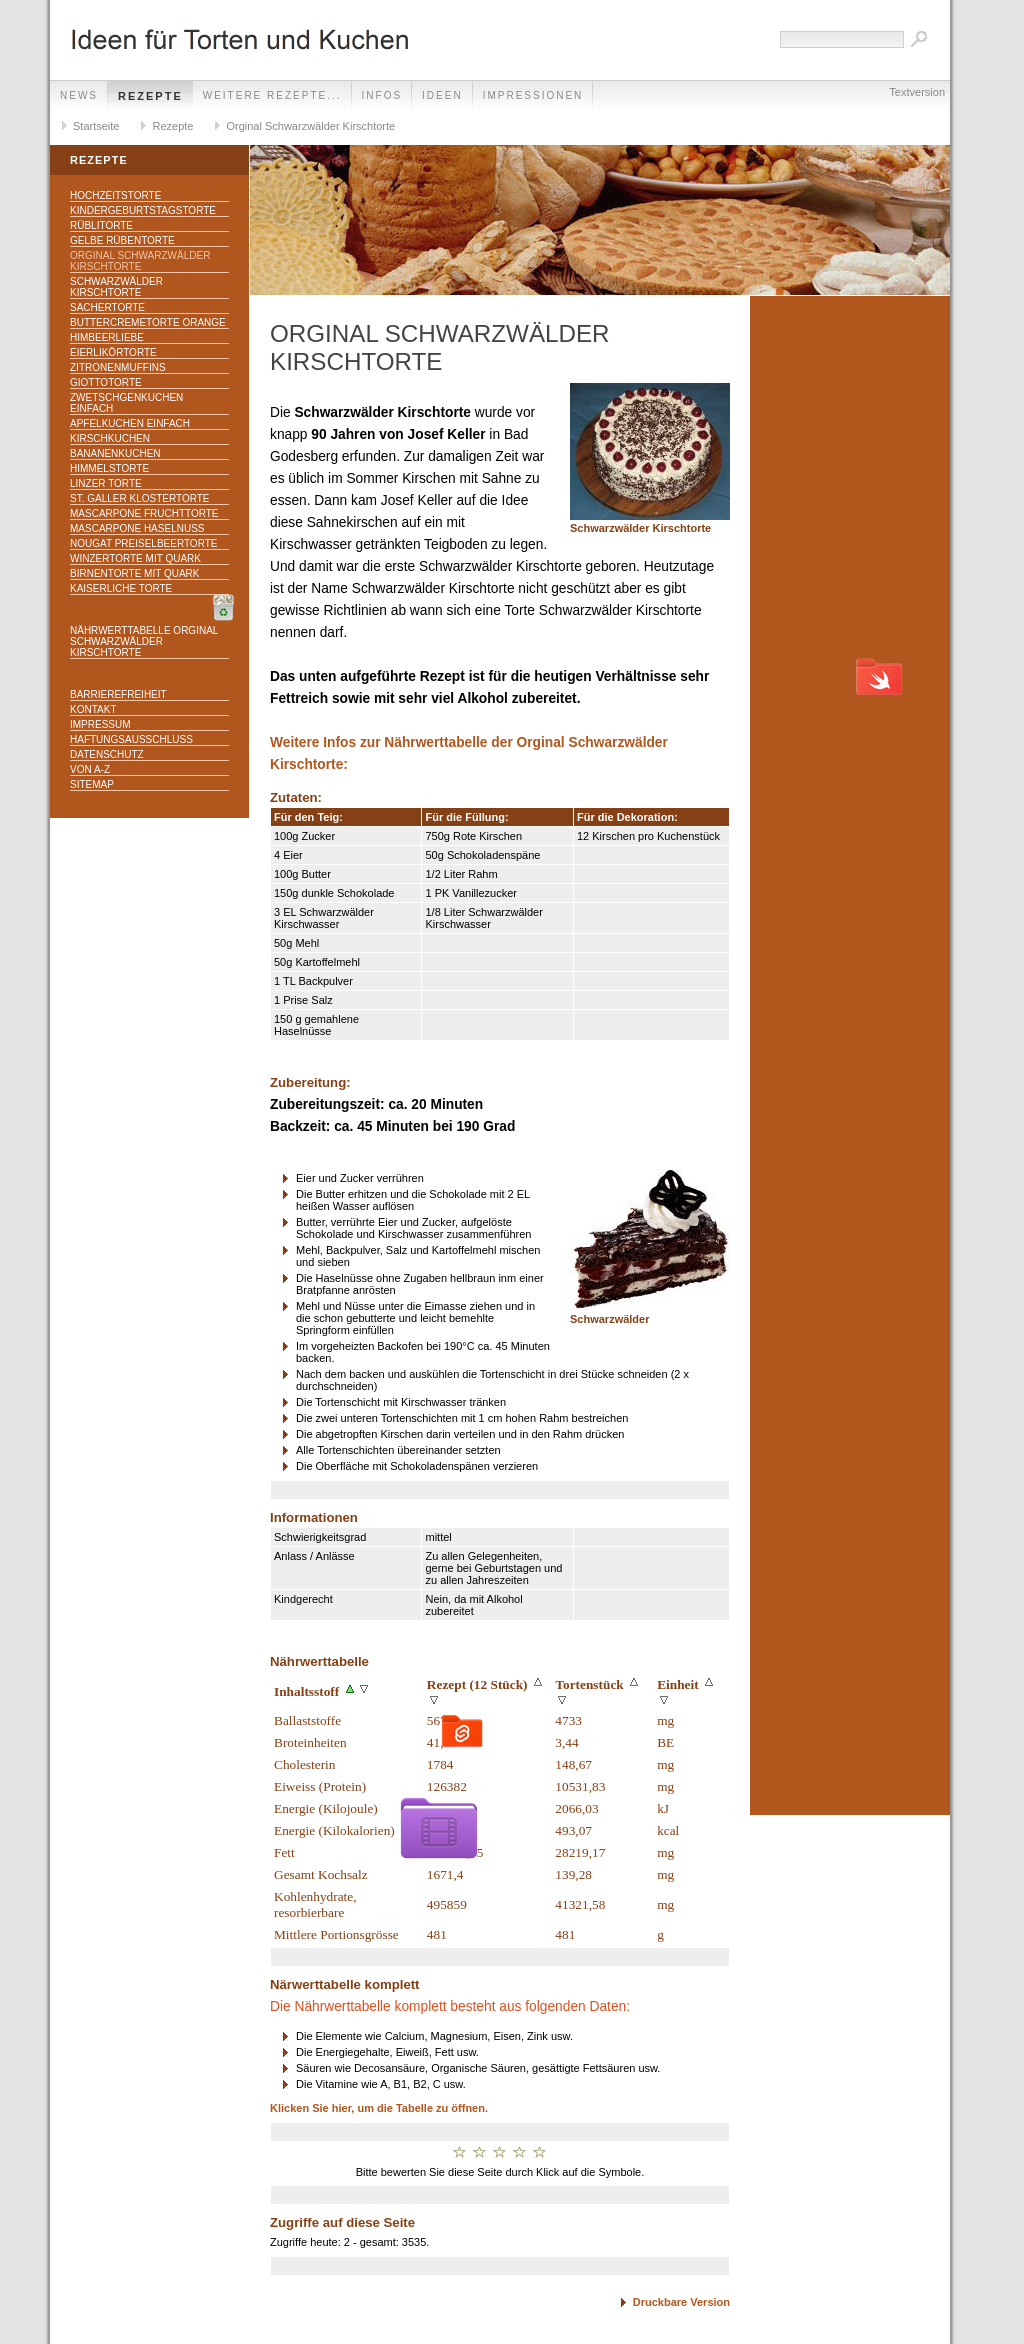 Image resolution: width=1024 pixels, height=2344 pixels. Describe the element at coordinates (879, 678) in the screenshot. I see `open folder containing swift programming projects` at that location.